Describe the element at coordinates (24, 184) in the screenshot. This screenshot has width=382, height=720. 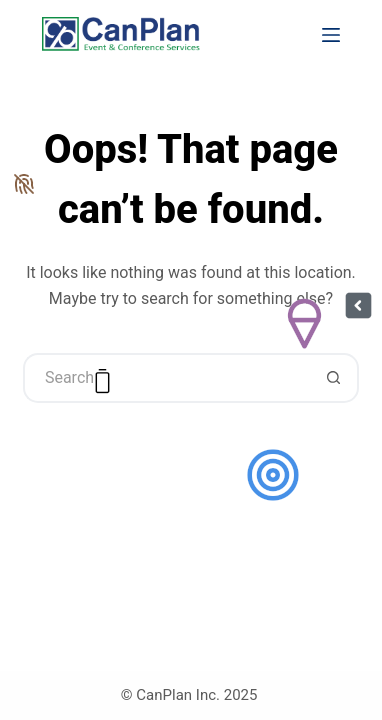
I see `disable fingerprint authentication` at that location.